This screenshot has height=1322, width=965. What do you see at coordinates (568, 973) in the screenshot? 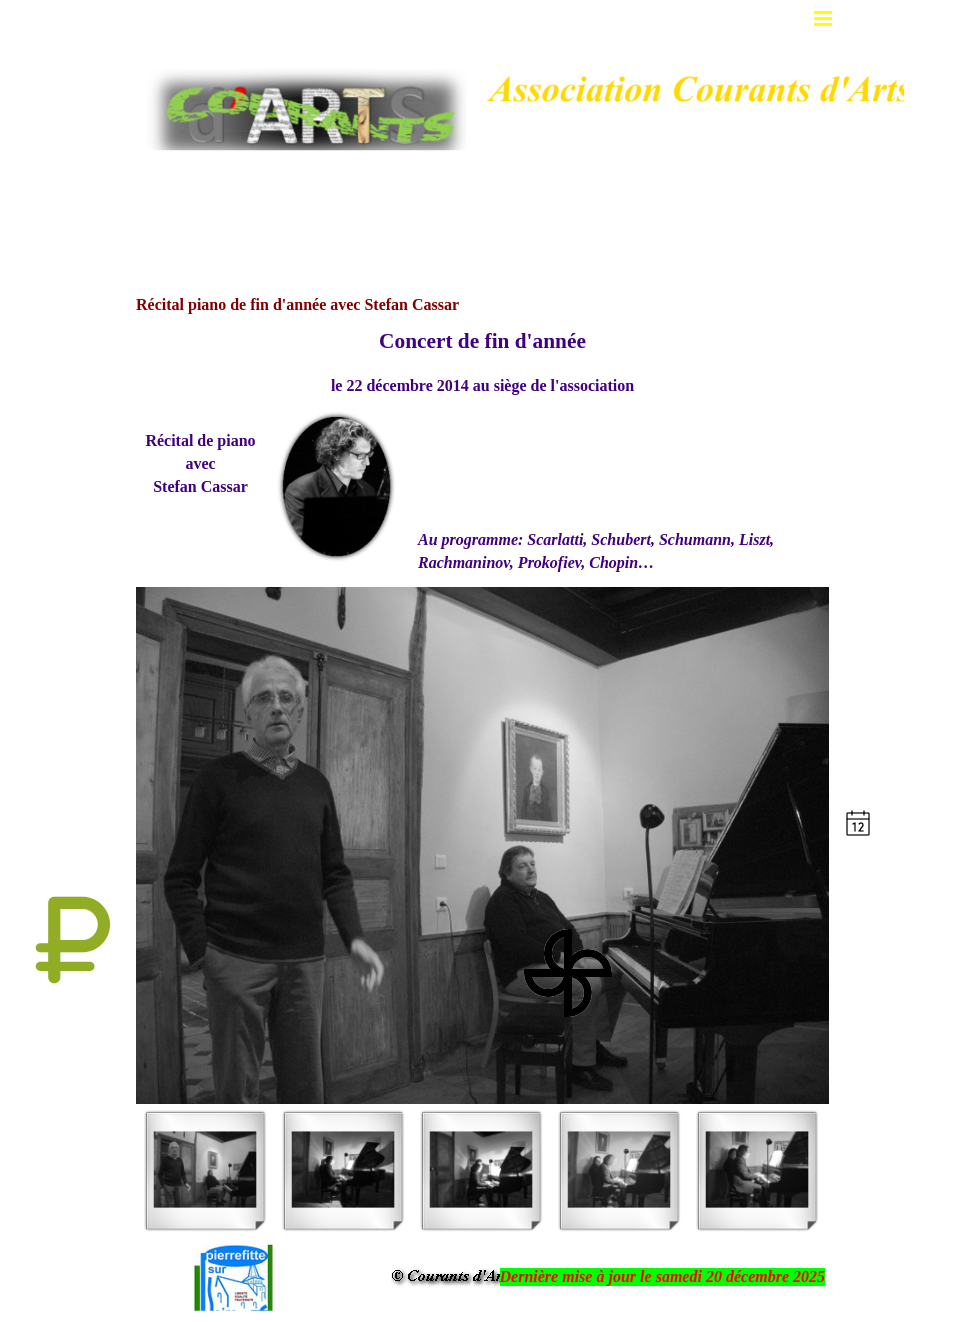
I see `access toys or games category` at bounding box center [568, 973].